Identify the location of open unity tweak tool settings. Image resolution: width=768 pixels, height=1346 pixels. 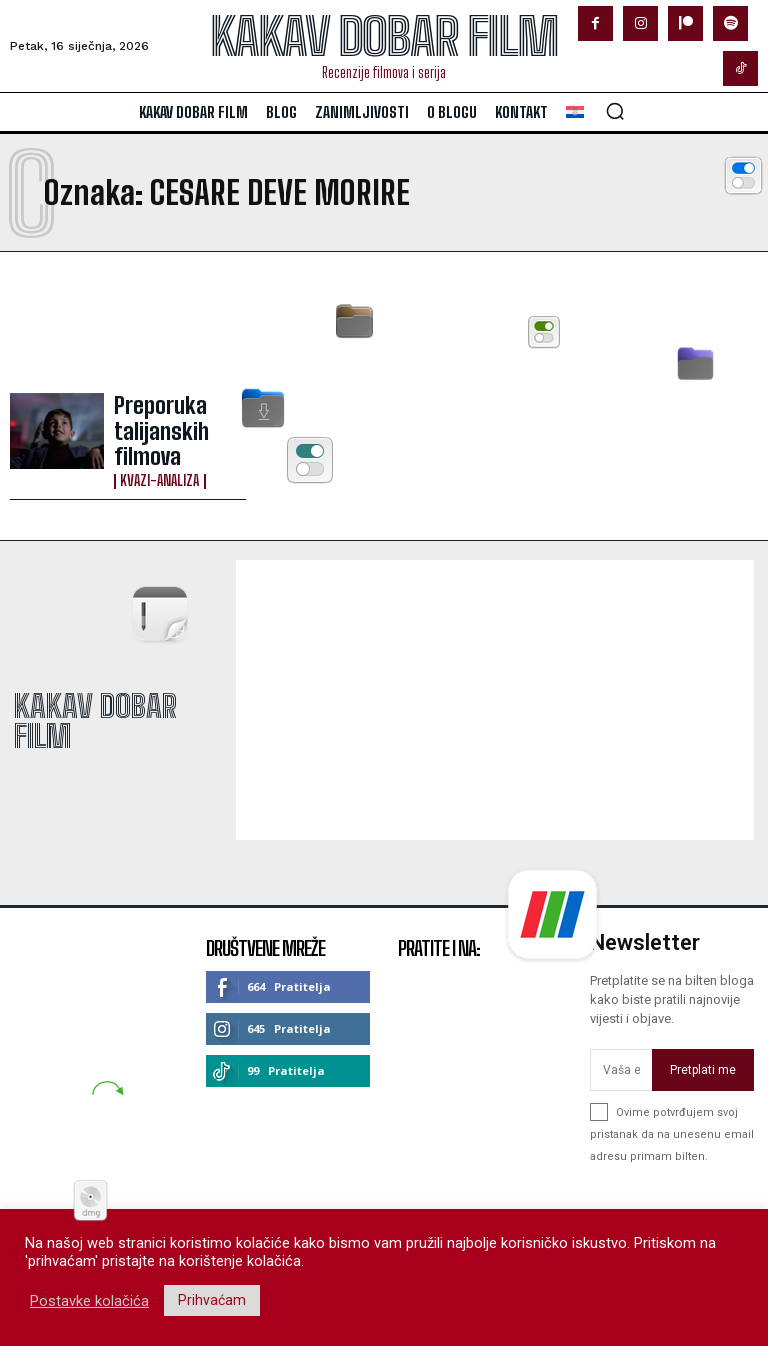
(544, 332).